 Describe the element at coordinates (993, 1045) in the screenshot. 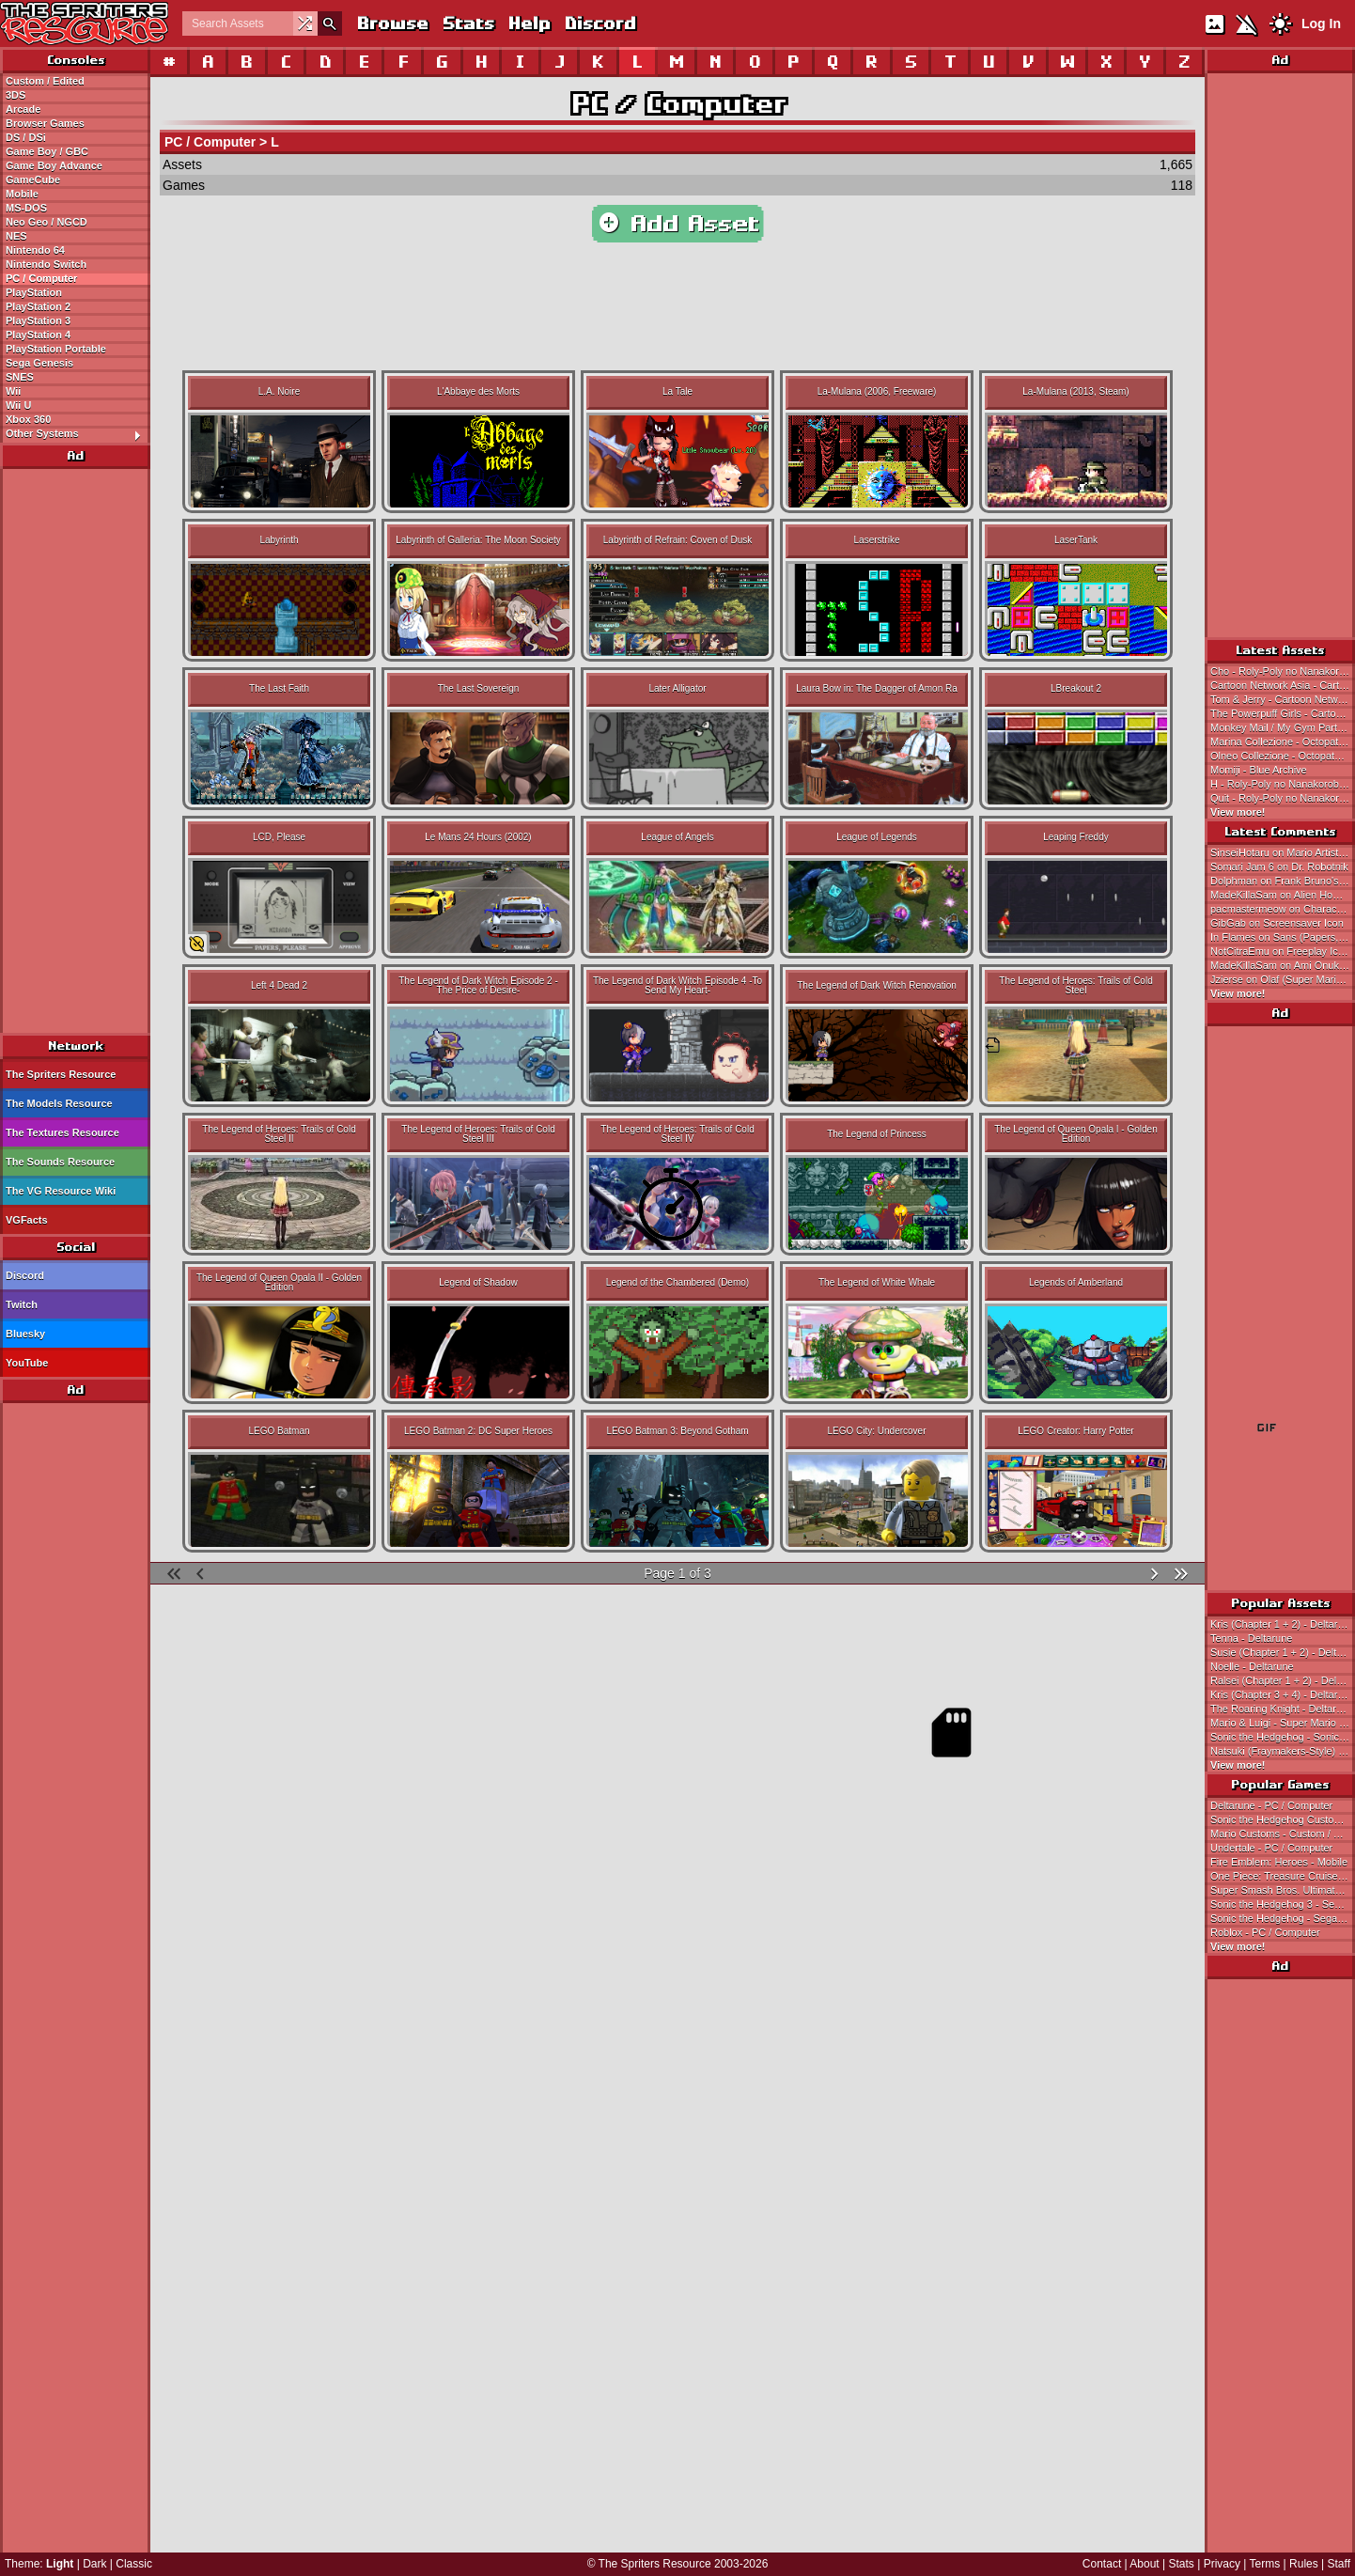

I see `export file to another location` at that location.